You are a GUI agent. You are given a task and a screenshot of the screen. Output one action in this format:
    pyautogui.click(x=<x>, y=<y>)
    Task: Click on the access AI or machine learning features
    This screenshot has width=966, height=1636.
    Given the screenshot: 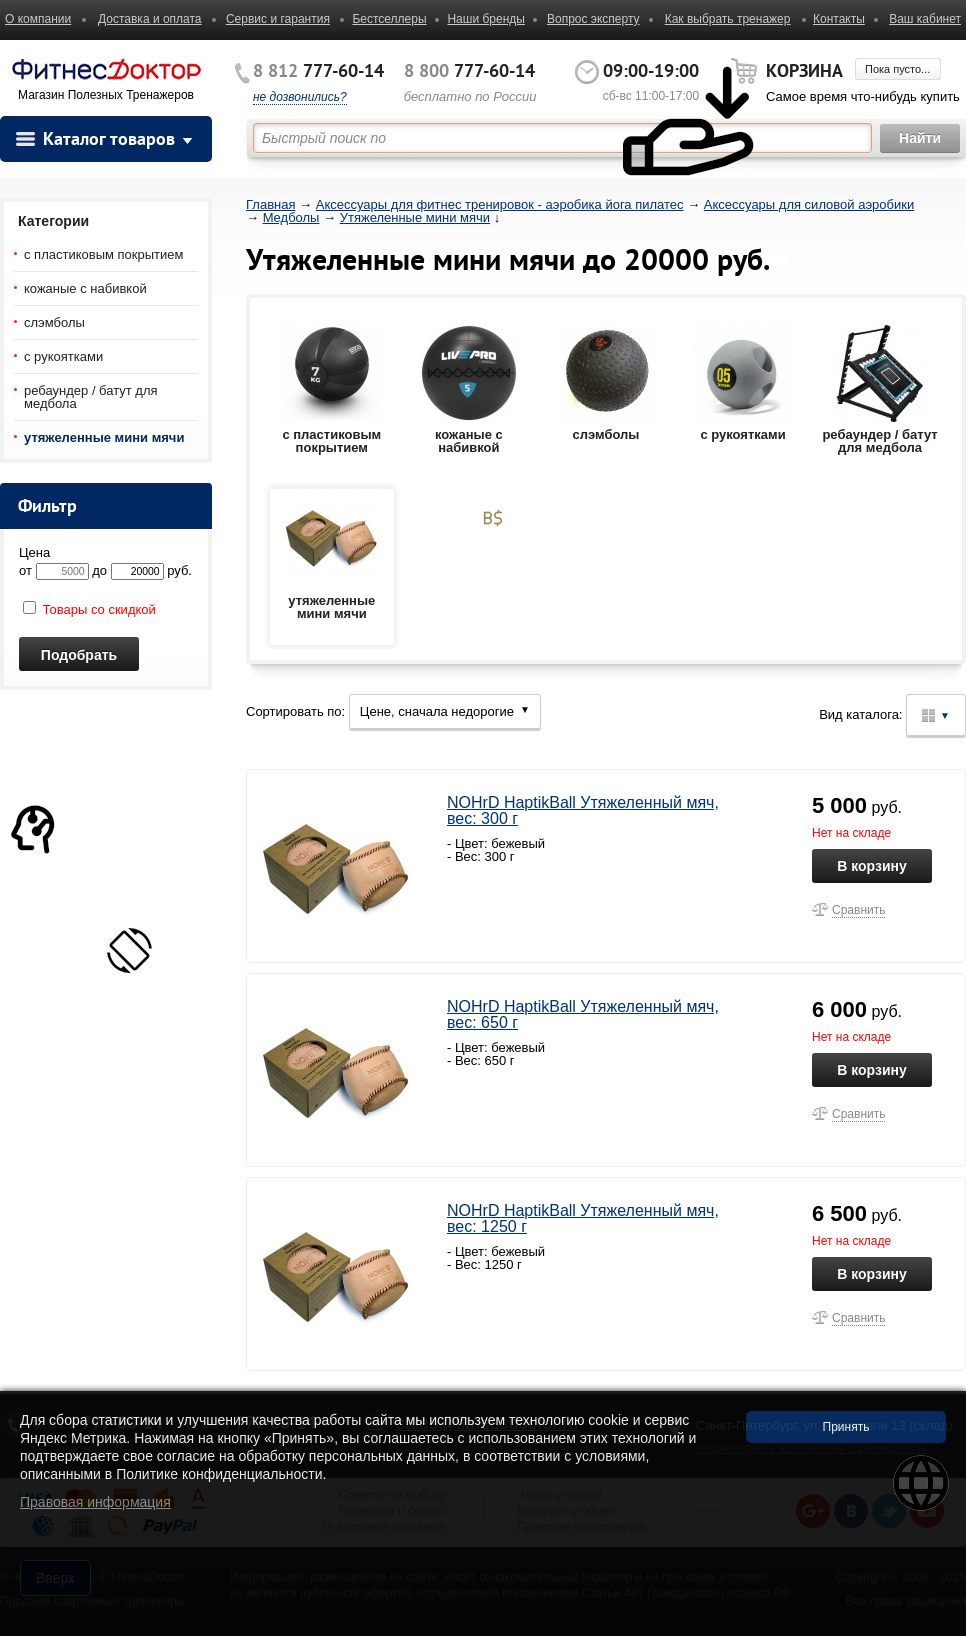 What is the action you would take?
    pyautogui.click(x=33, y=829)
    